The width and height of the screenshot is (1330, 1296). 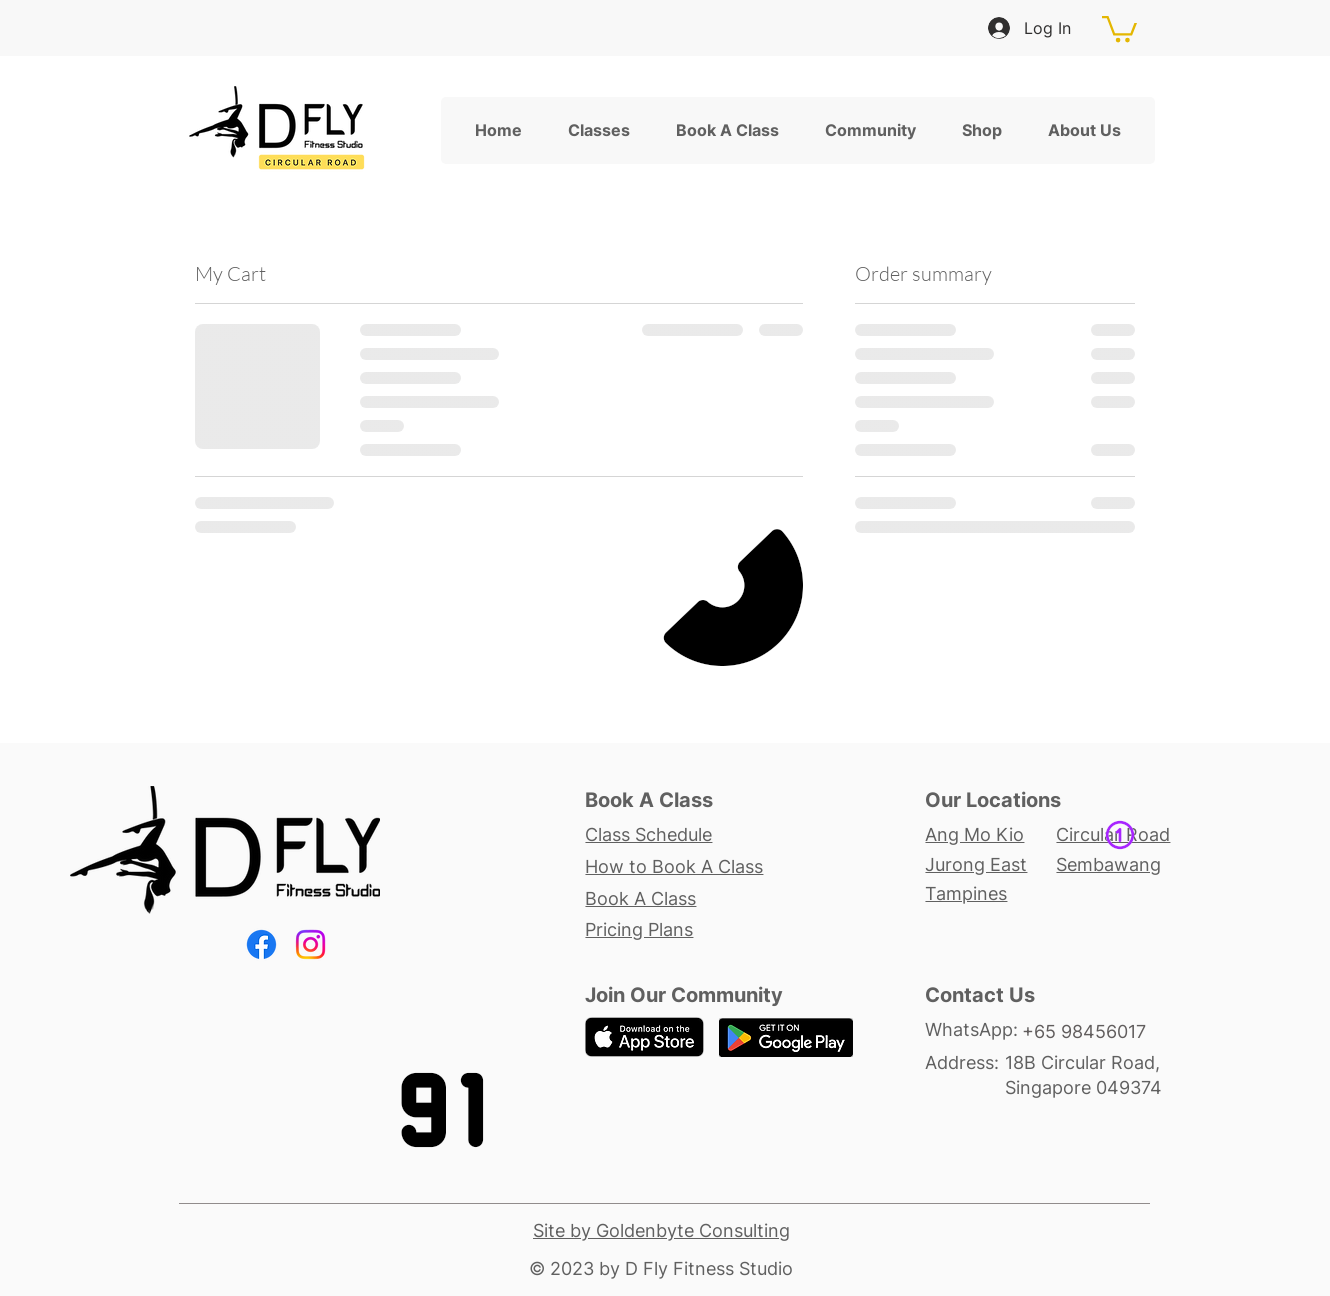 I want to click on indicates the first step in a process or tutorial, so click(x=1120, y=835).